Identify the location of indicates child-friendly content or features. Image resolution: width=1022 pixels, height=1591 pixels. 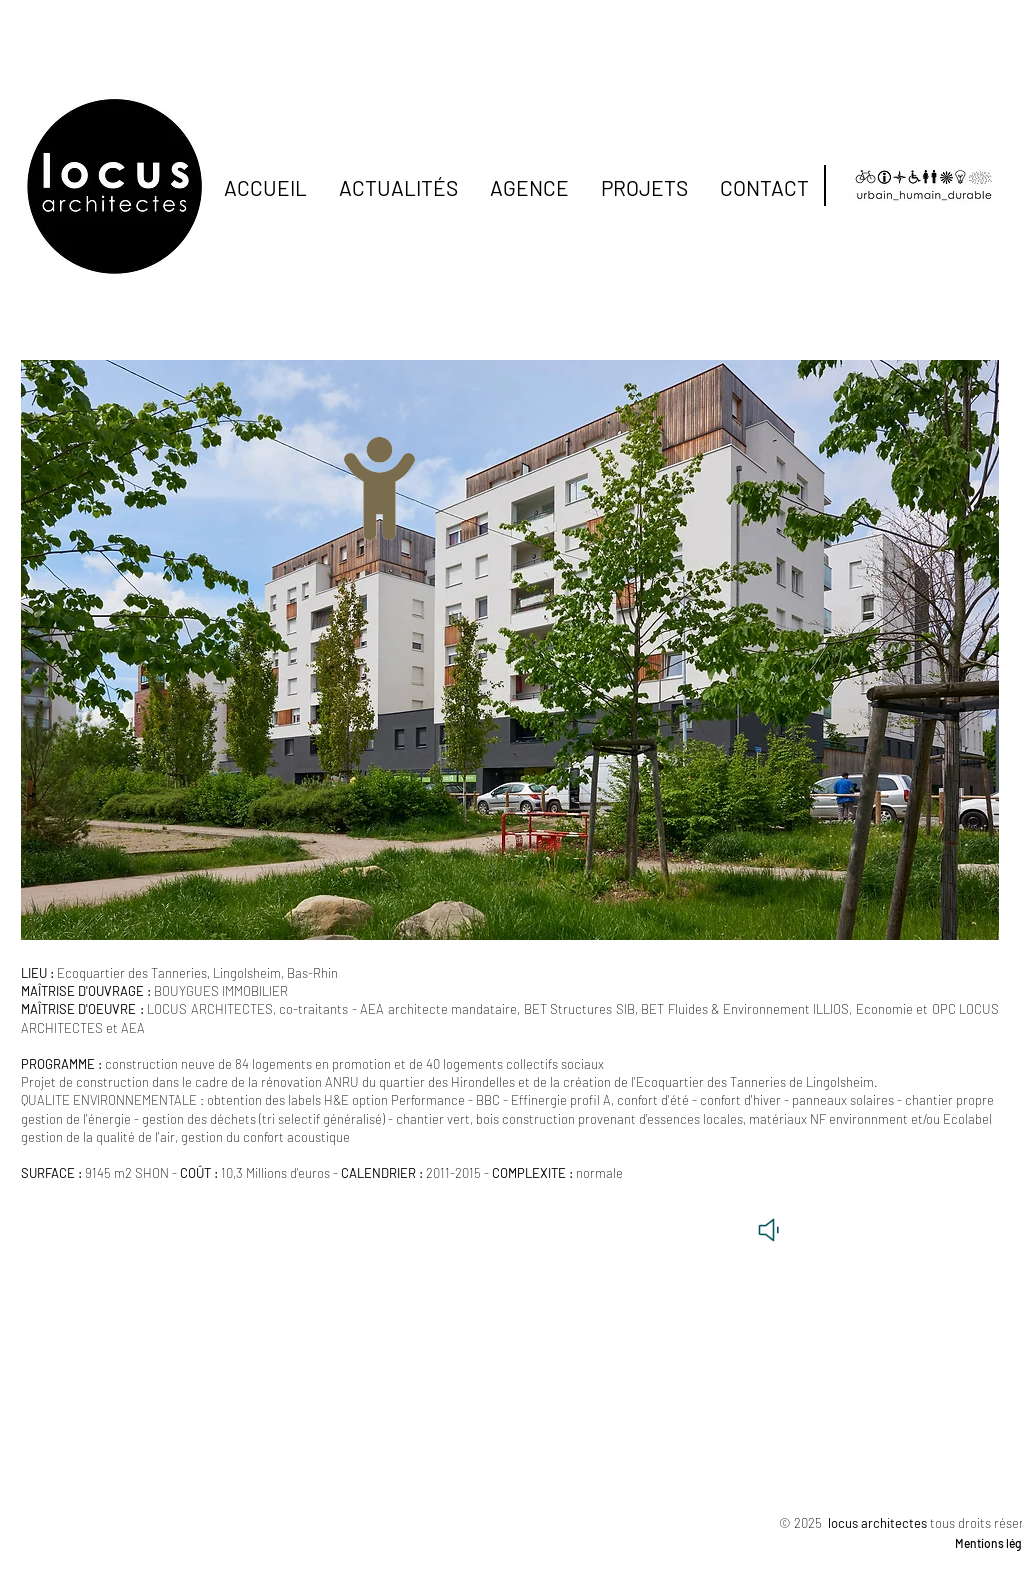
(379, 488).